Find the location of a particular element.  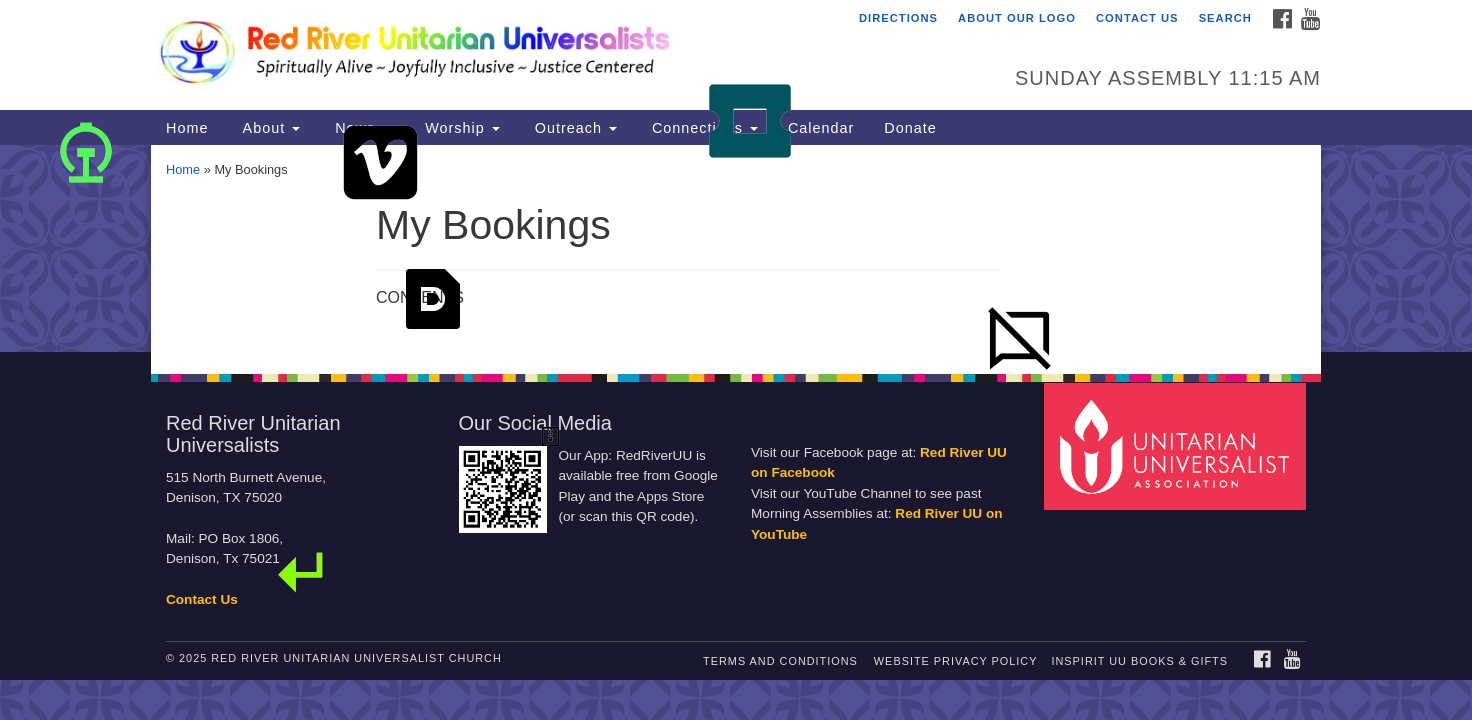

china railway logo is located at coordinates (86, 154).